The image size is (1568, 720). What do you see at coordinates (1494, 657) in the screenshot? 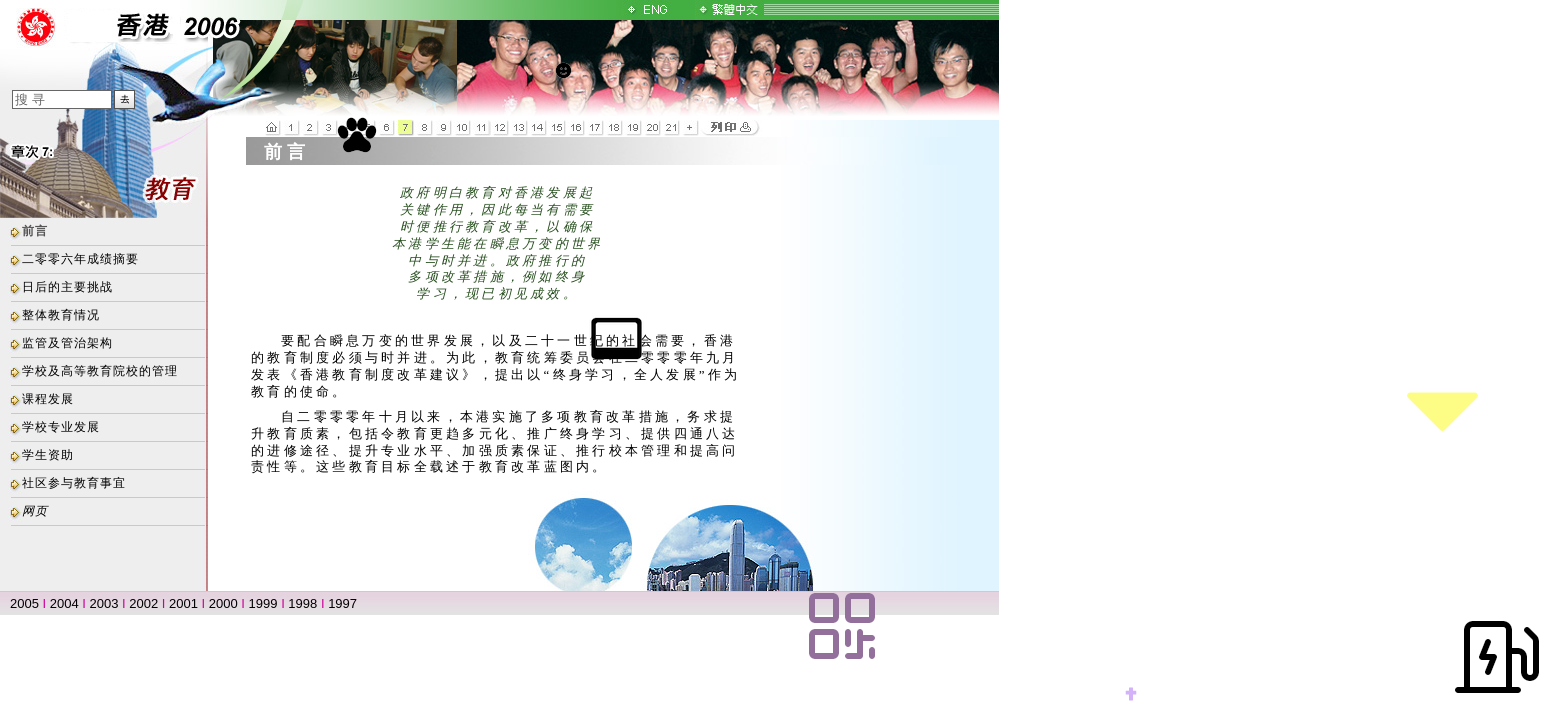
I see `find nearby electric vehicle charging stations` at bounding box center [1494, 657].